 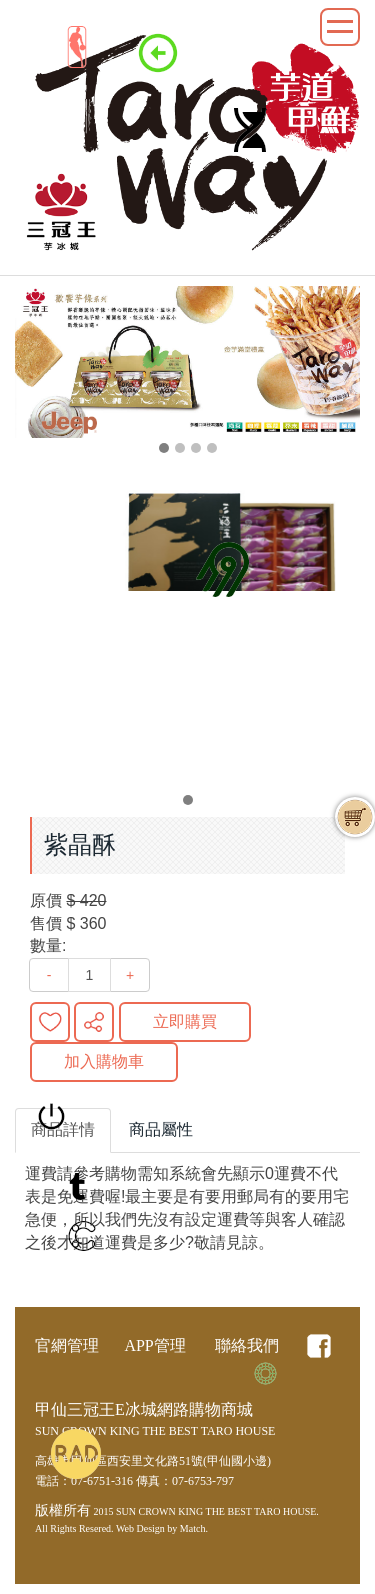 I want to click on open Tumblr app, so click(x=77, y=1186).